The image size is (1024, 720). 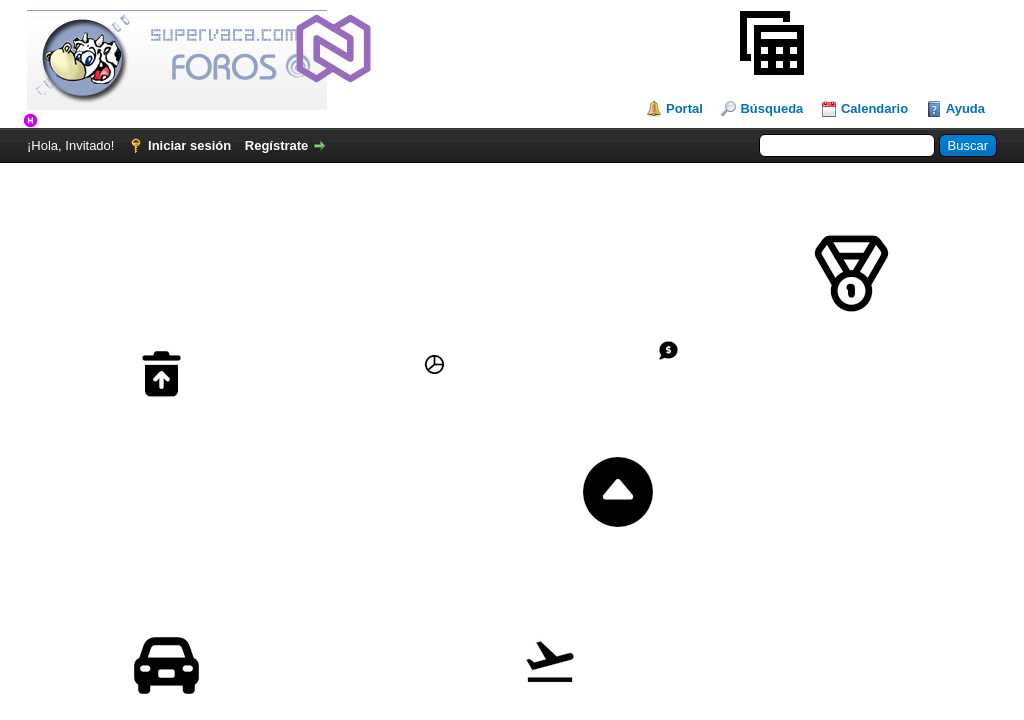 What do you see at coordinates (851, 273) in the screenshot?
I see `view achievements or awards` at bounding box center [851, 273].